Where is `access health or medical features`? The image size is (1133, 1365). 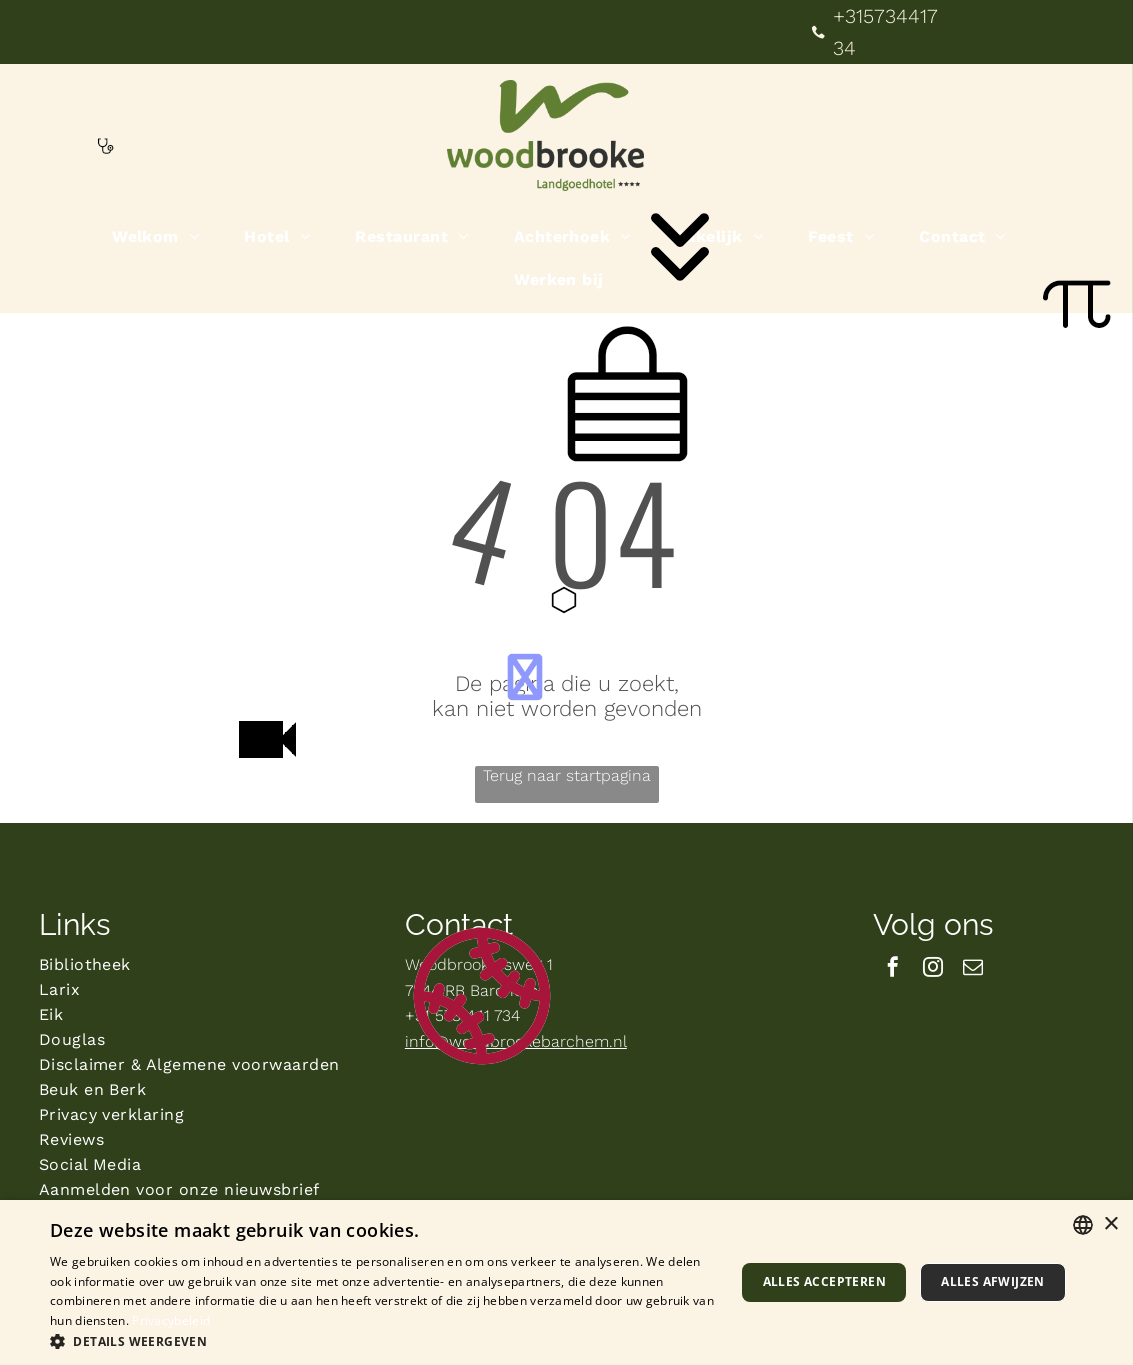 access health or medical features is located at coordinates (104, 145).